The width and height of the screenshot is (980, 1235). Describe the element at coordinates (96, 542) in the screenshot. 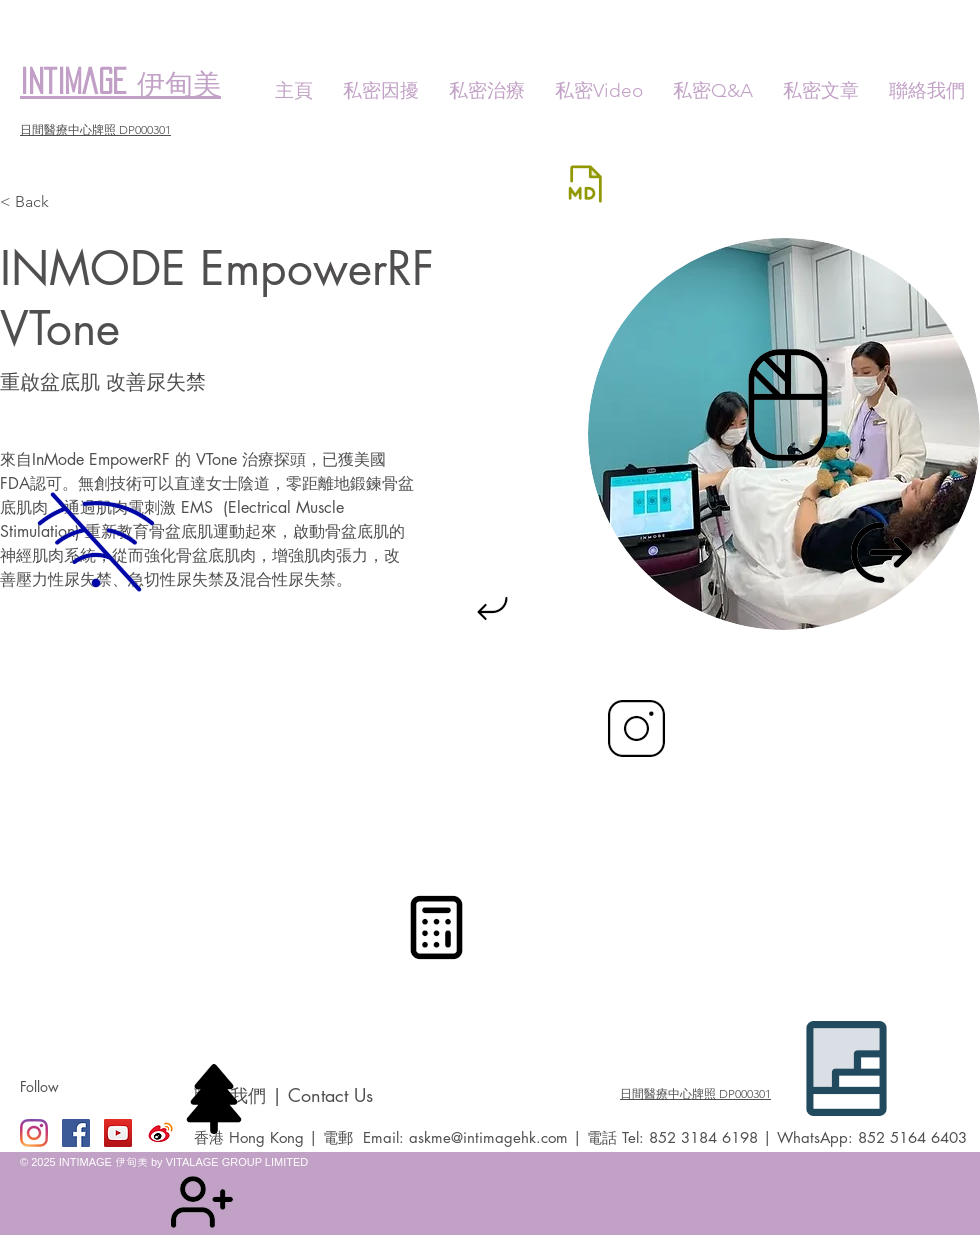

I see `indicates no wifi connection available` at that location.